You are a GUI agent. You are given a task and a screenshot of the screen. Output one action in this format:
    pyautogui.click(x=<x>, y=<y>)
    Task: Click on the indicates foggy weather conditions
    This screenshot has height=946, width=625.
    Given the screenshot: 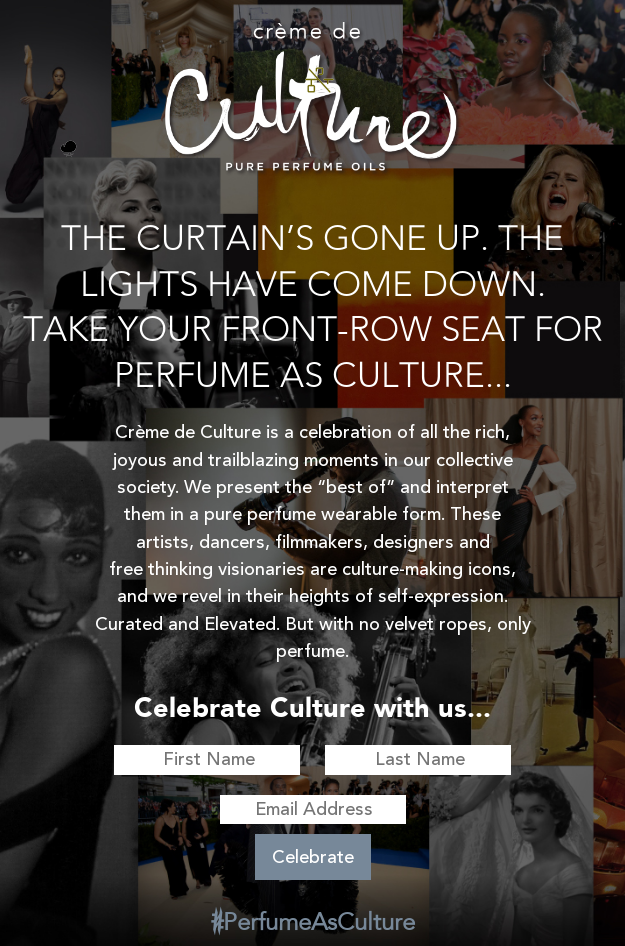 What is the action you would take?
    pyautogui.click(x=68, y=148)
    